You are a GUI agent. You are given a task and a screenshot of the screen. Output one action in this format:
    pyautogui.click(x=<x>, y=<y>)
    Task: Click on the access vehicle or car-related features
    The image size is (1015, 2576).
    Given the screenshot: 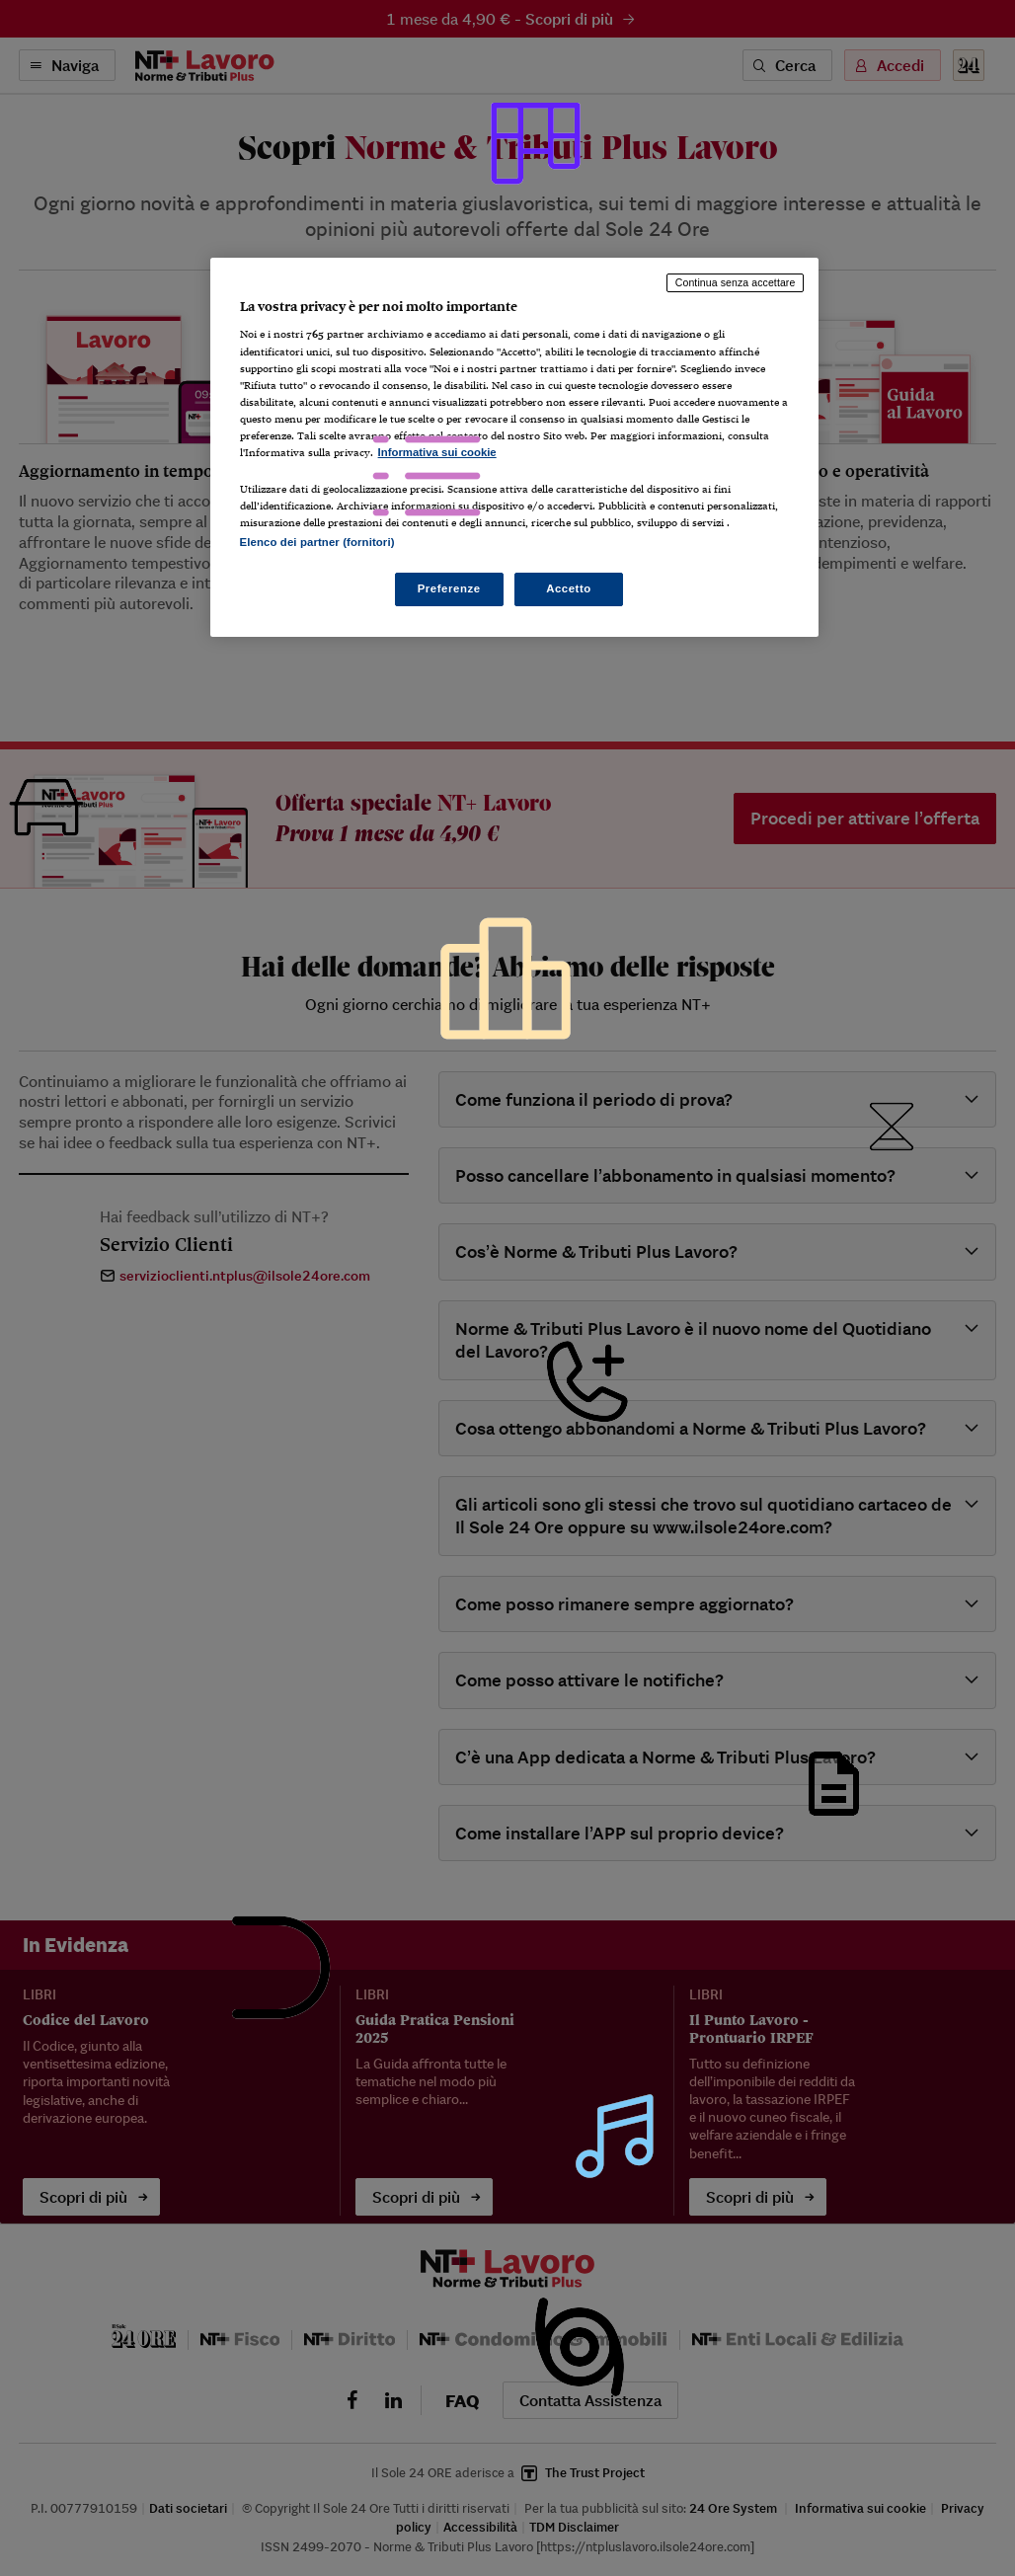 What is the action you would take?
    pyautogui.click(x=46, y=809)
    